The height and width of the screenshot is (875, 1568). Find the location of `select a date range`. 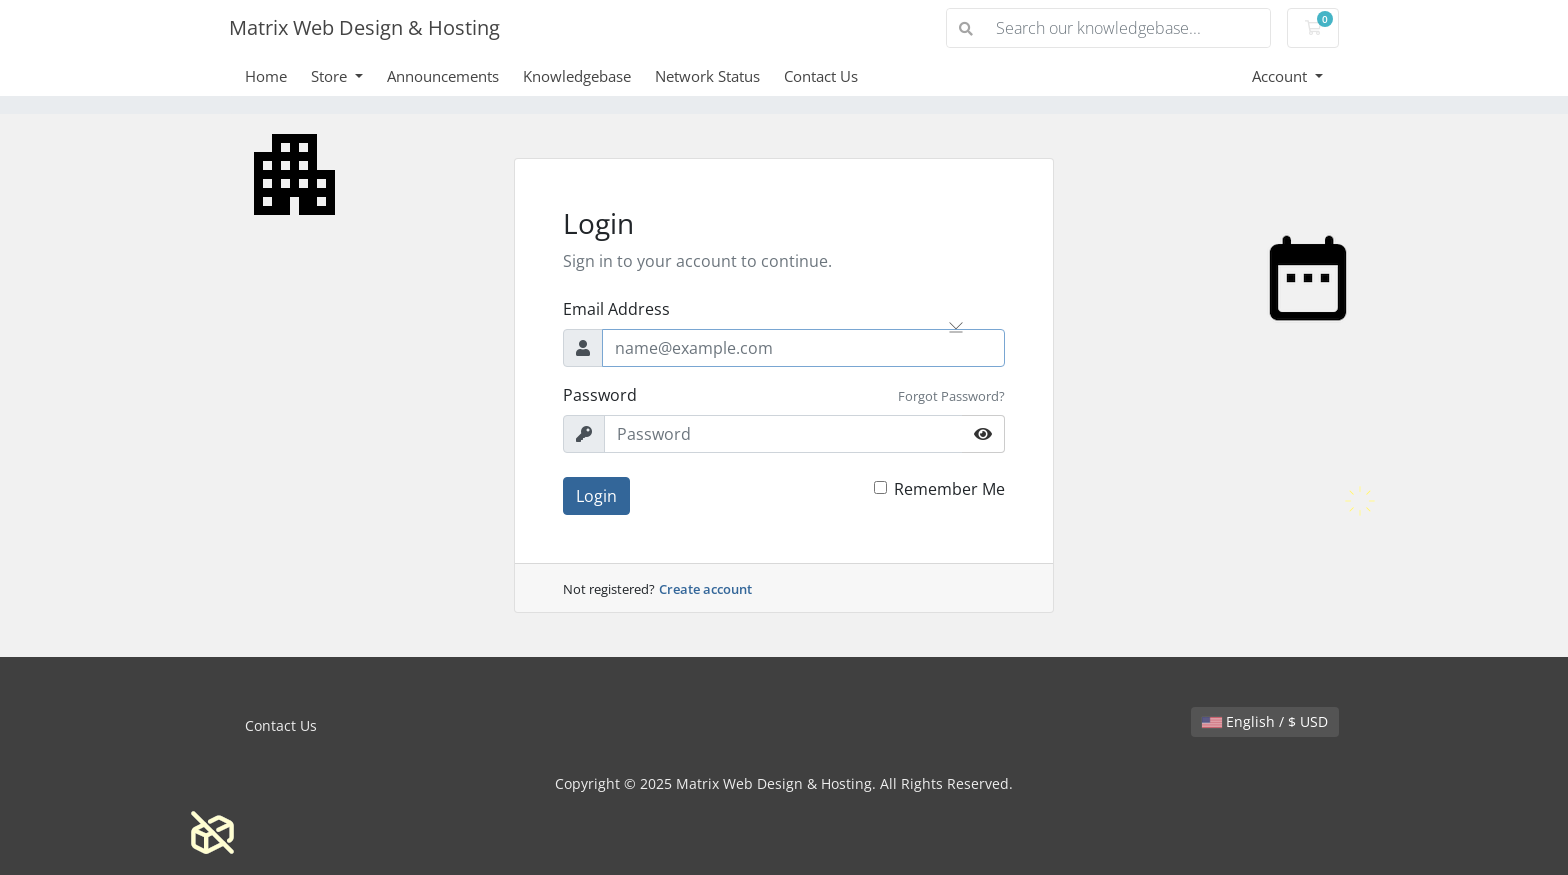

select a date range is located at coordinates (1308, 278).